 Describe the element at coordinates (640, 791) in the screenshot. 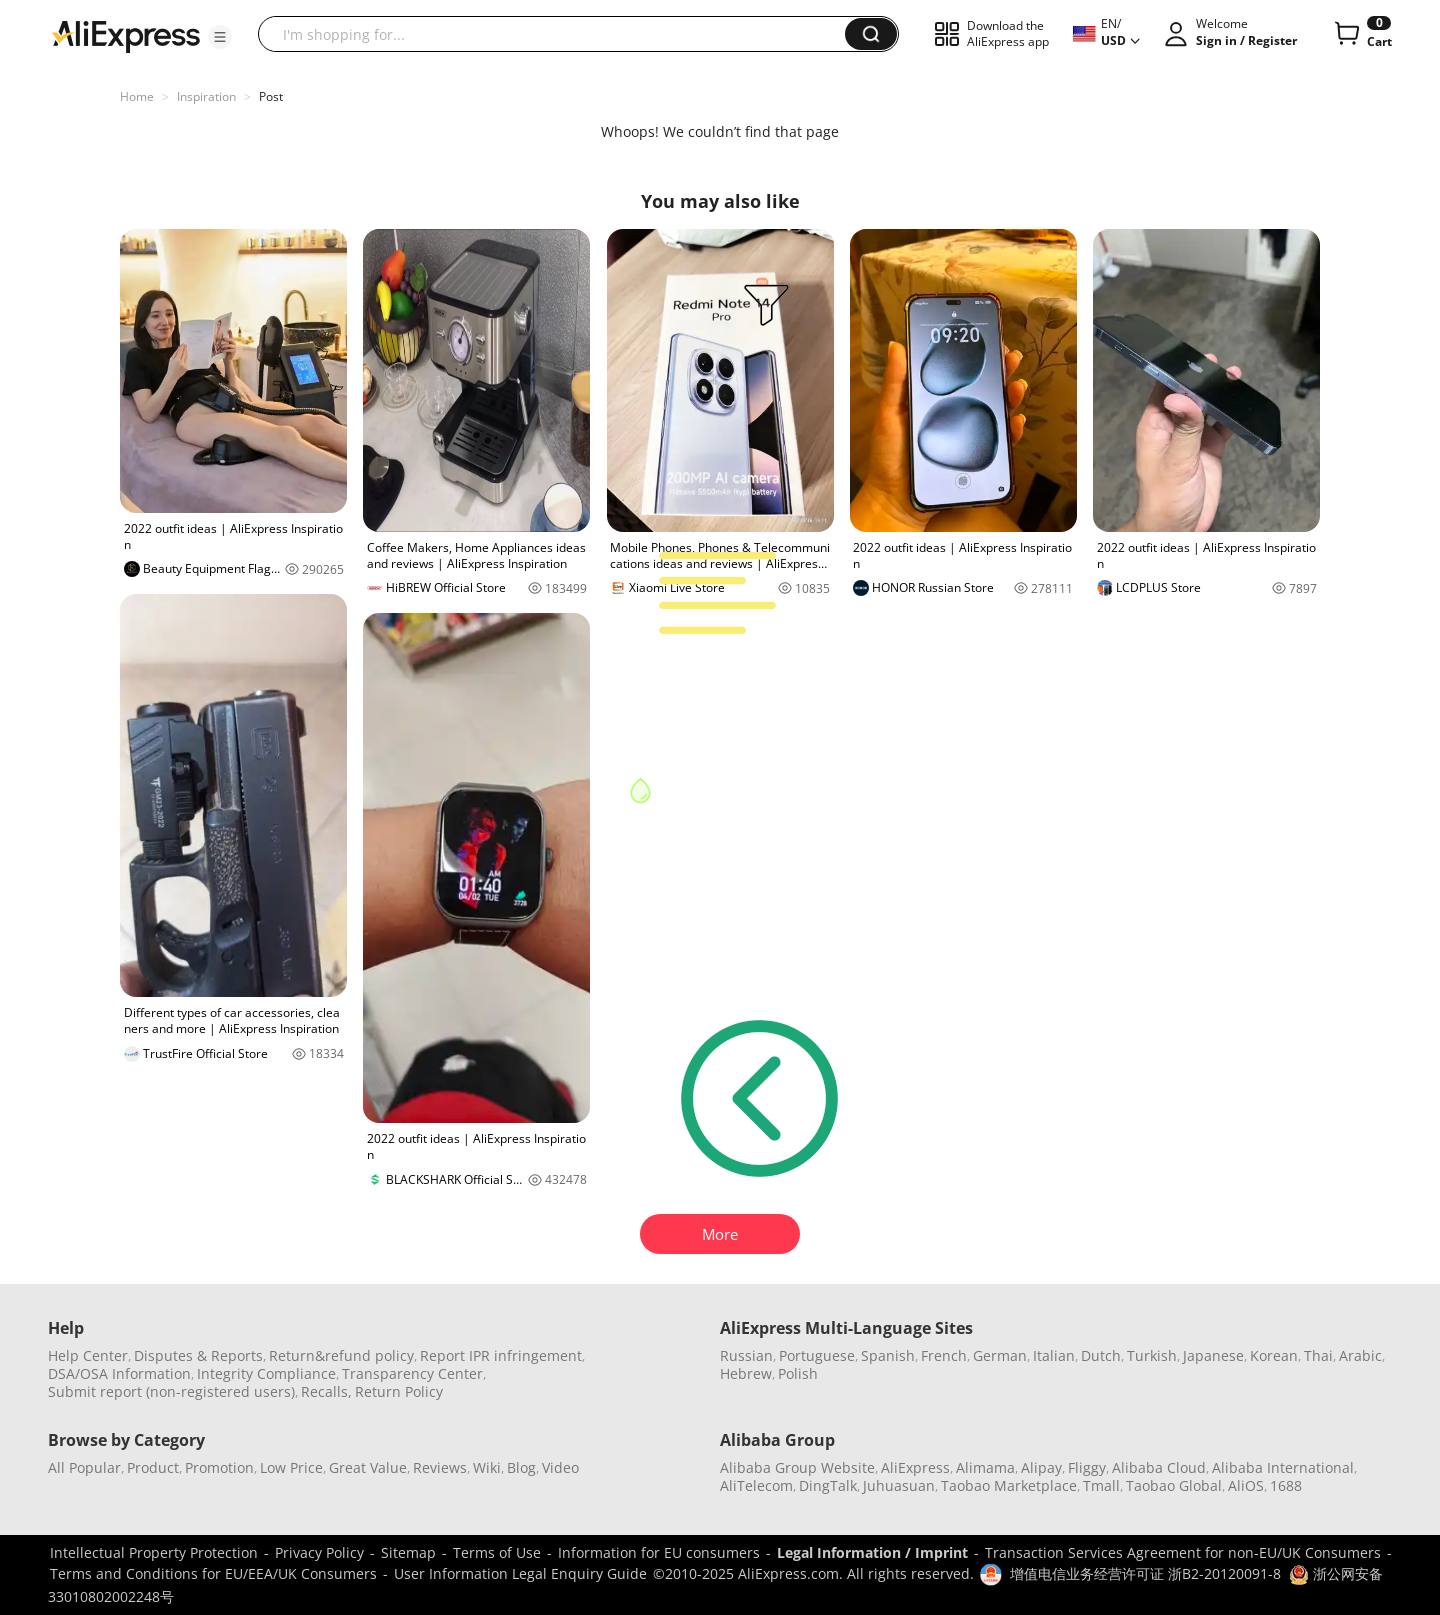

I see `adjust humidity or water settings` at that location.